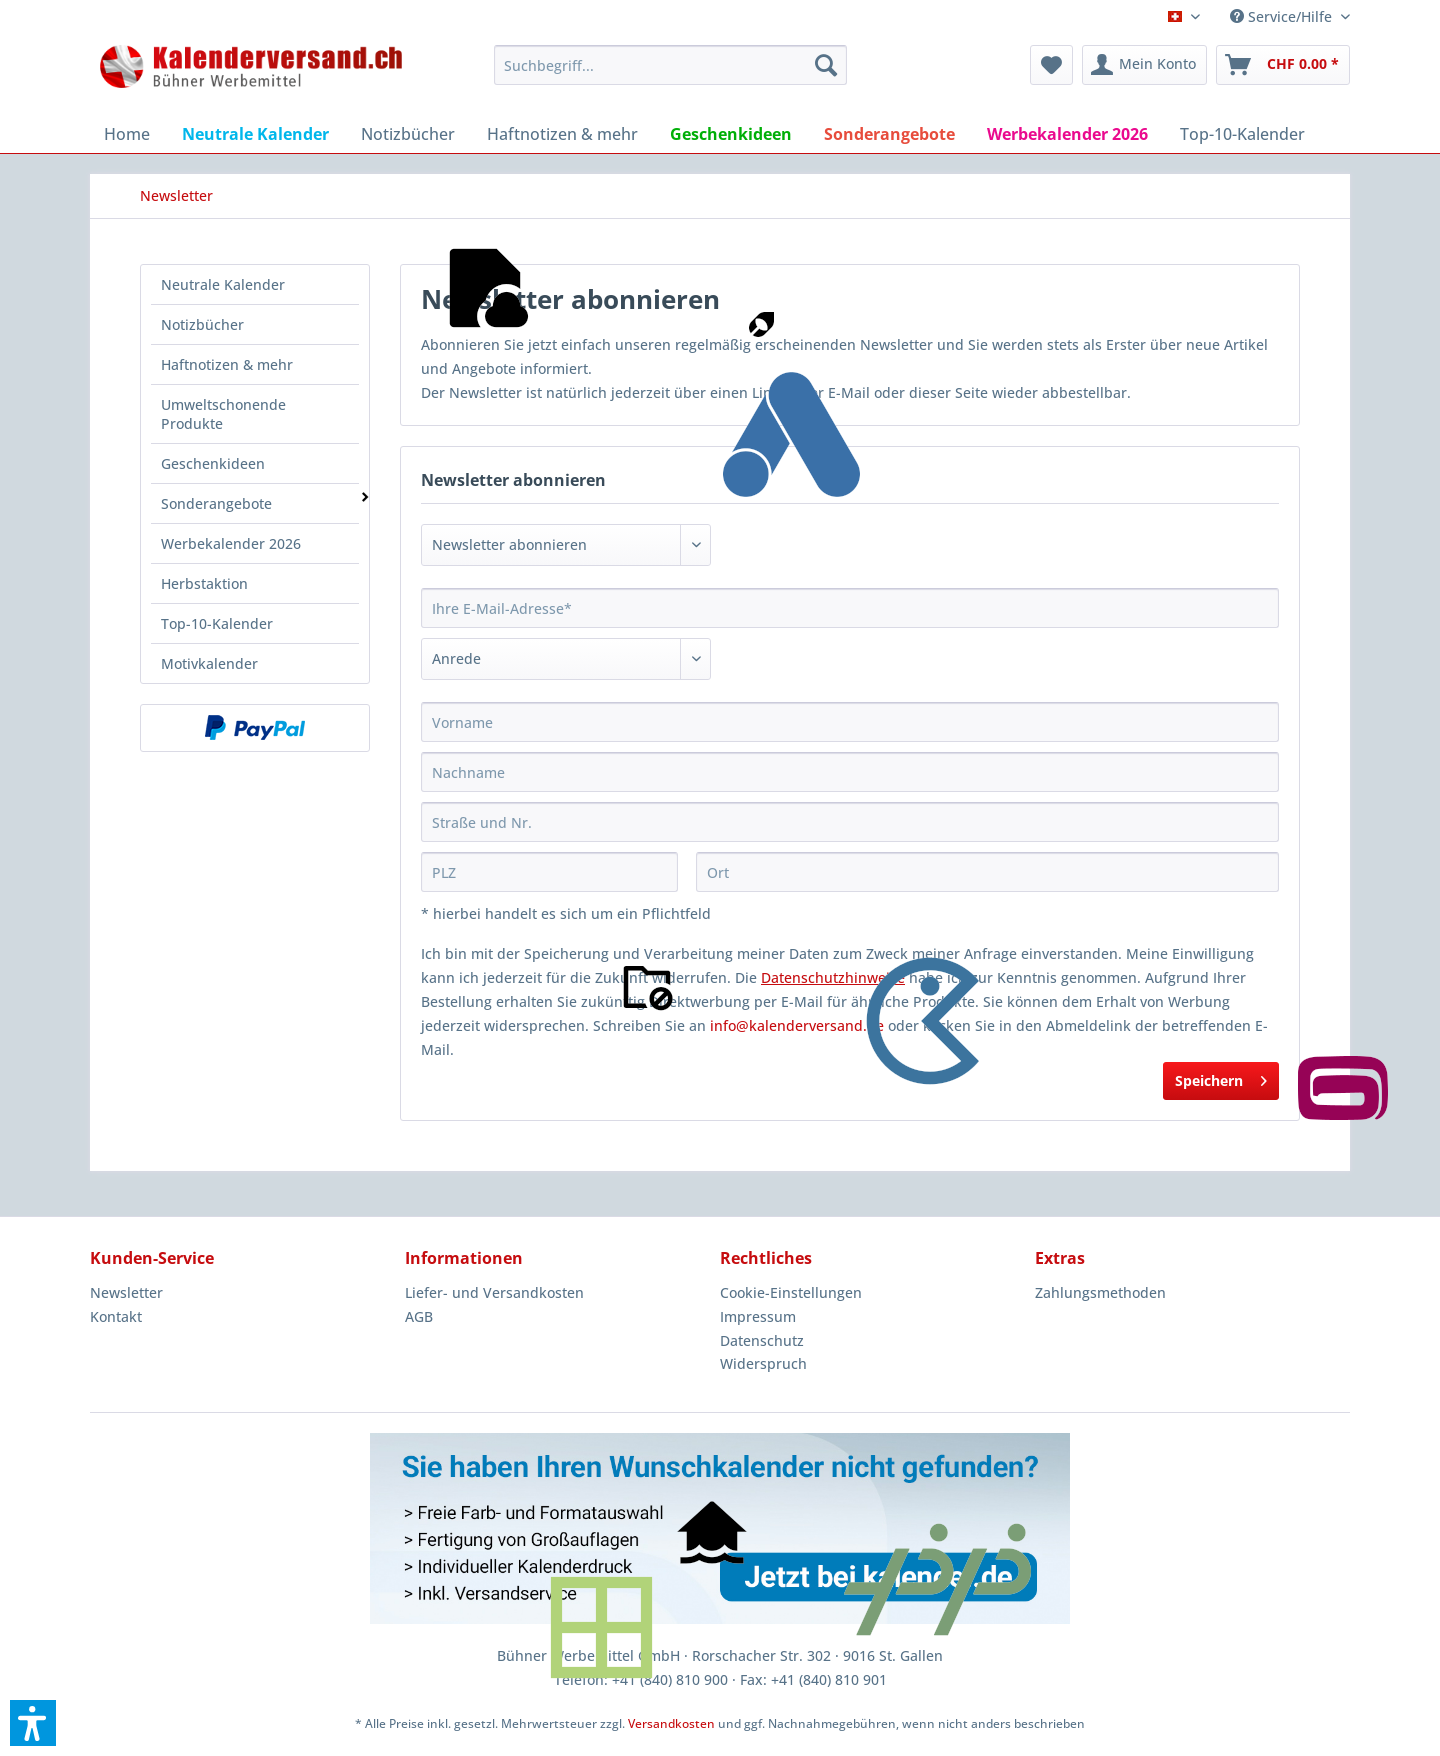  What do you see at coordinates (485, 288) in the screenshot?
I see `access cloud-synced documents` at bounding box center [485, 288].